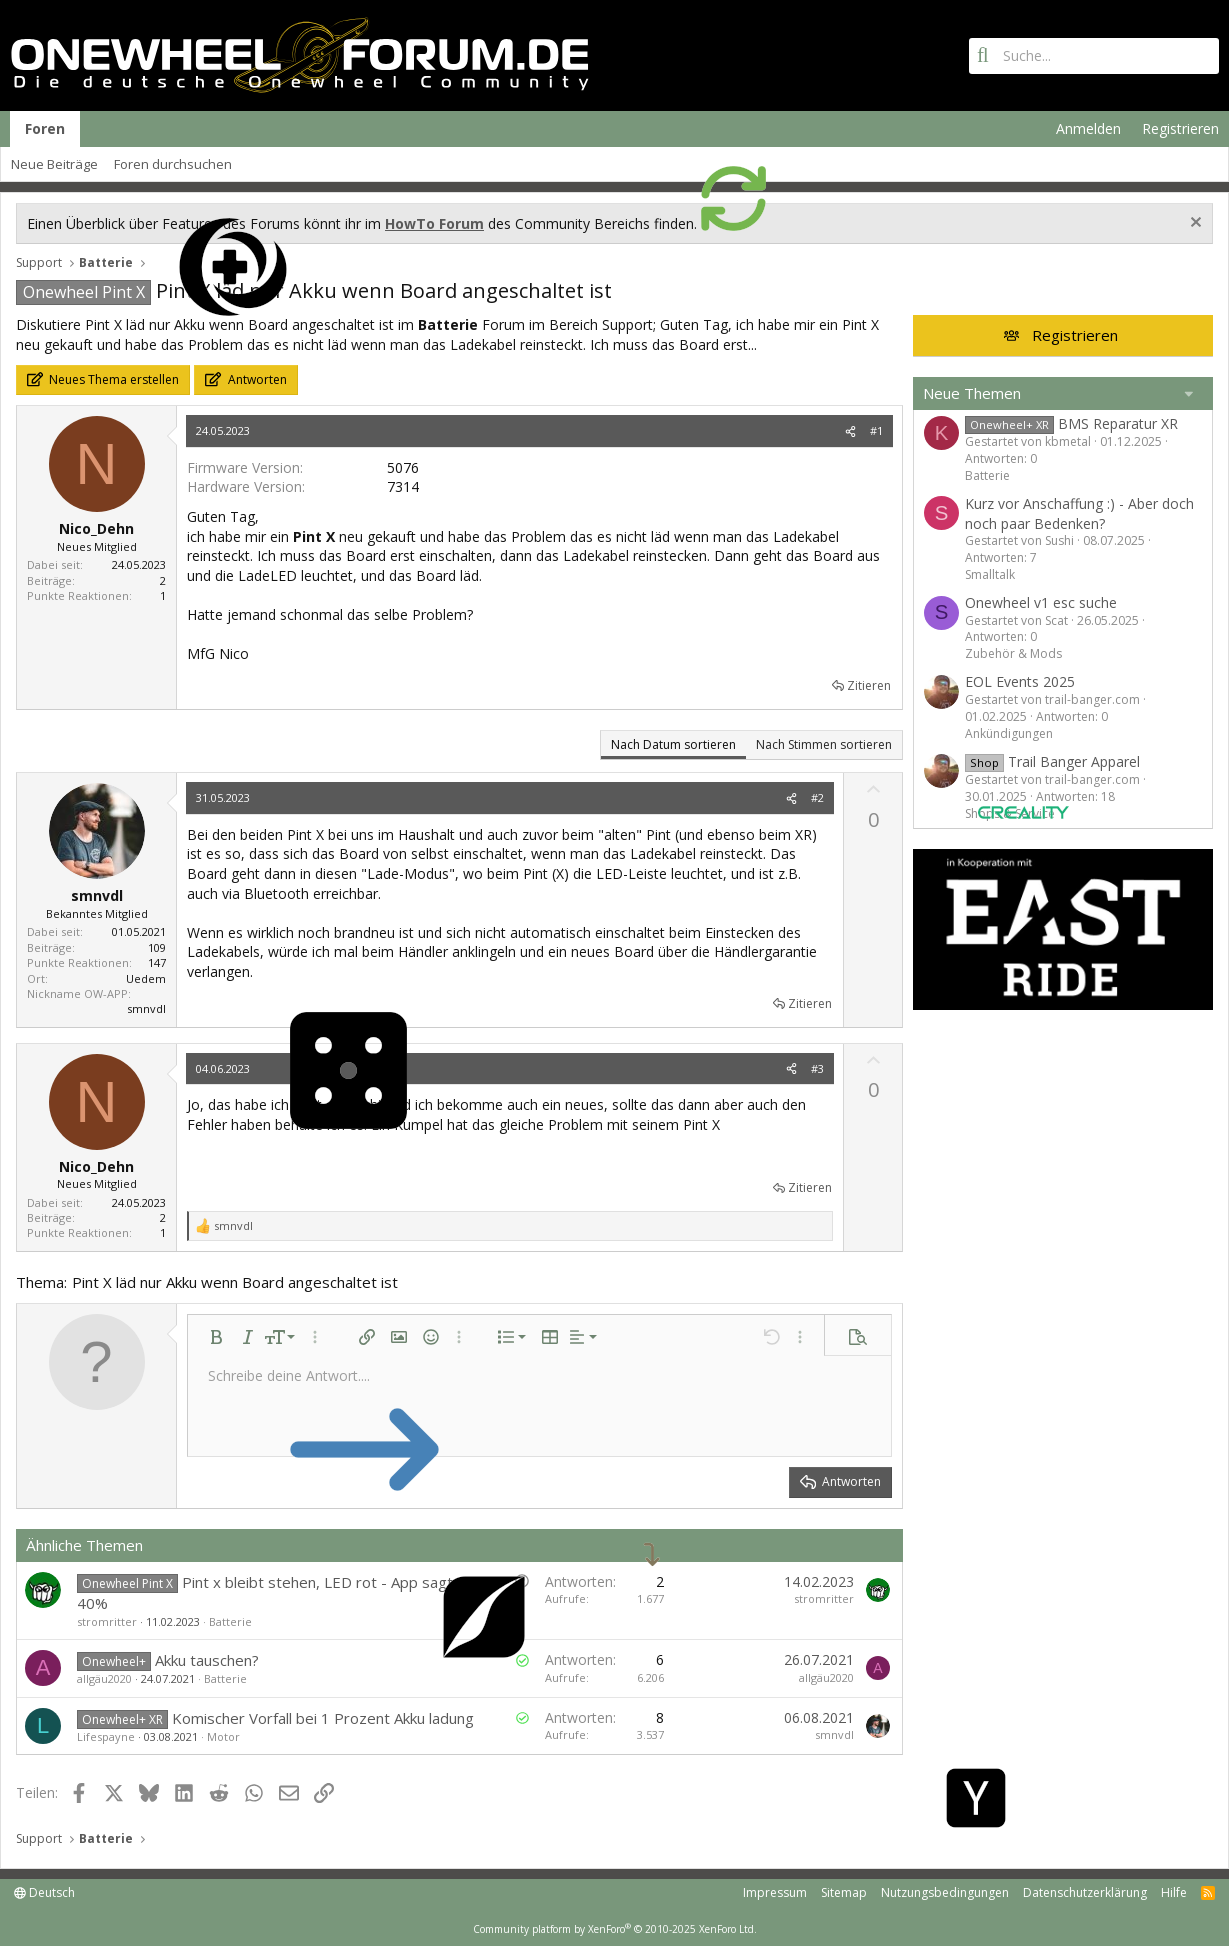  I want to click on open hacker news, so click(976, 1798).